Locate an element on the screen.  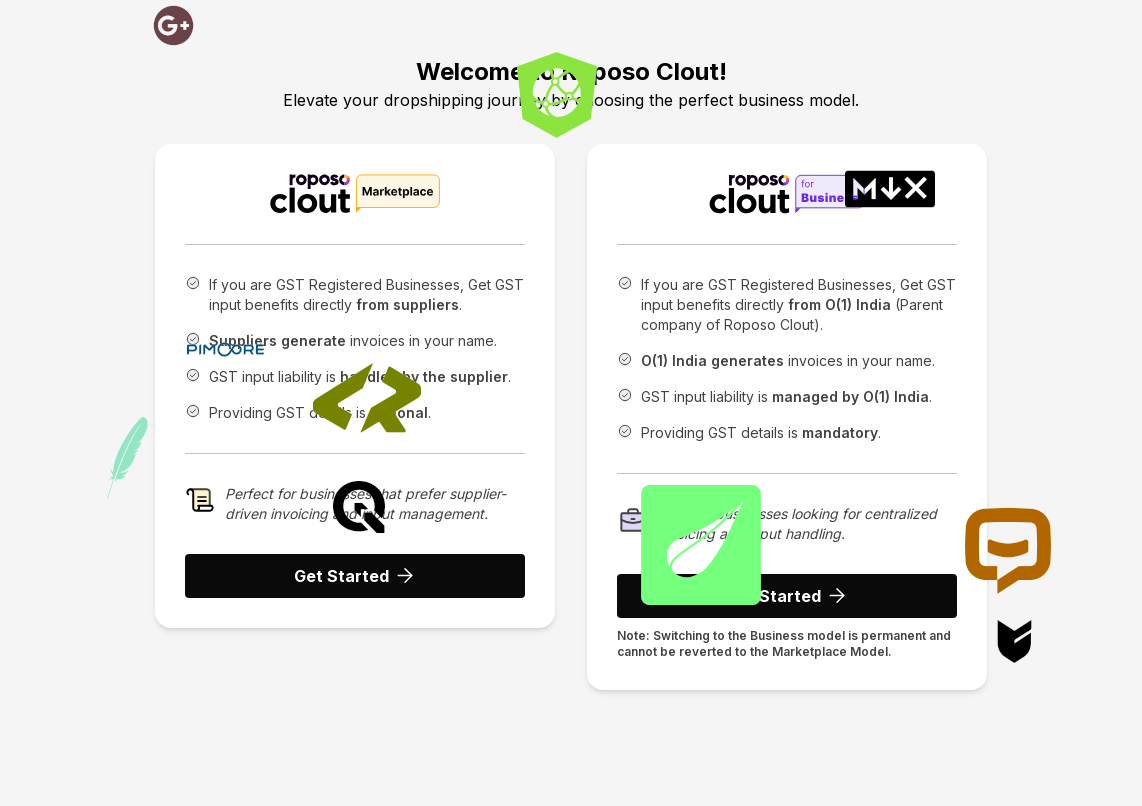
visit codersrank profile or website is located at coordinates (367, 398).